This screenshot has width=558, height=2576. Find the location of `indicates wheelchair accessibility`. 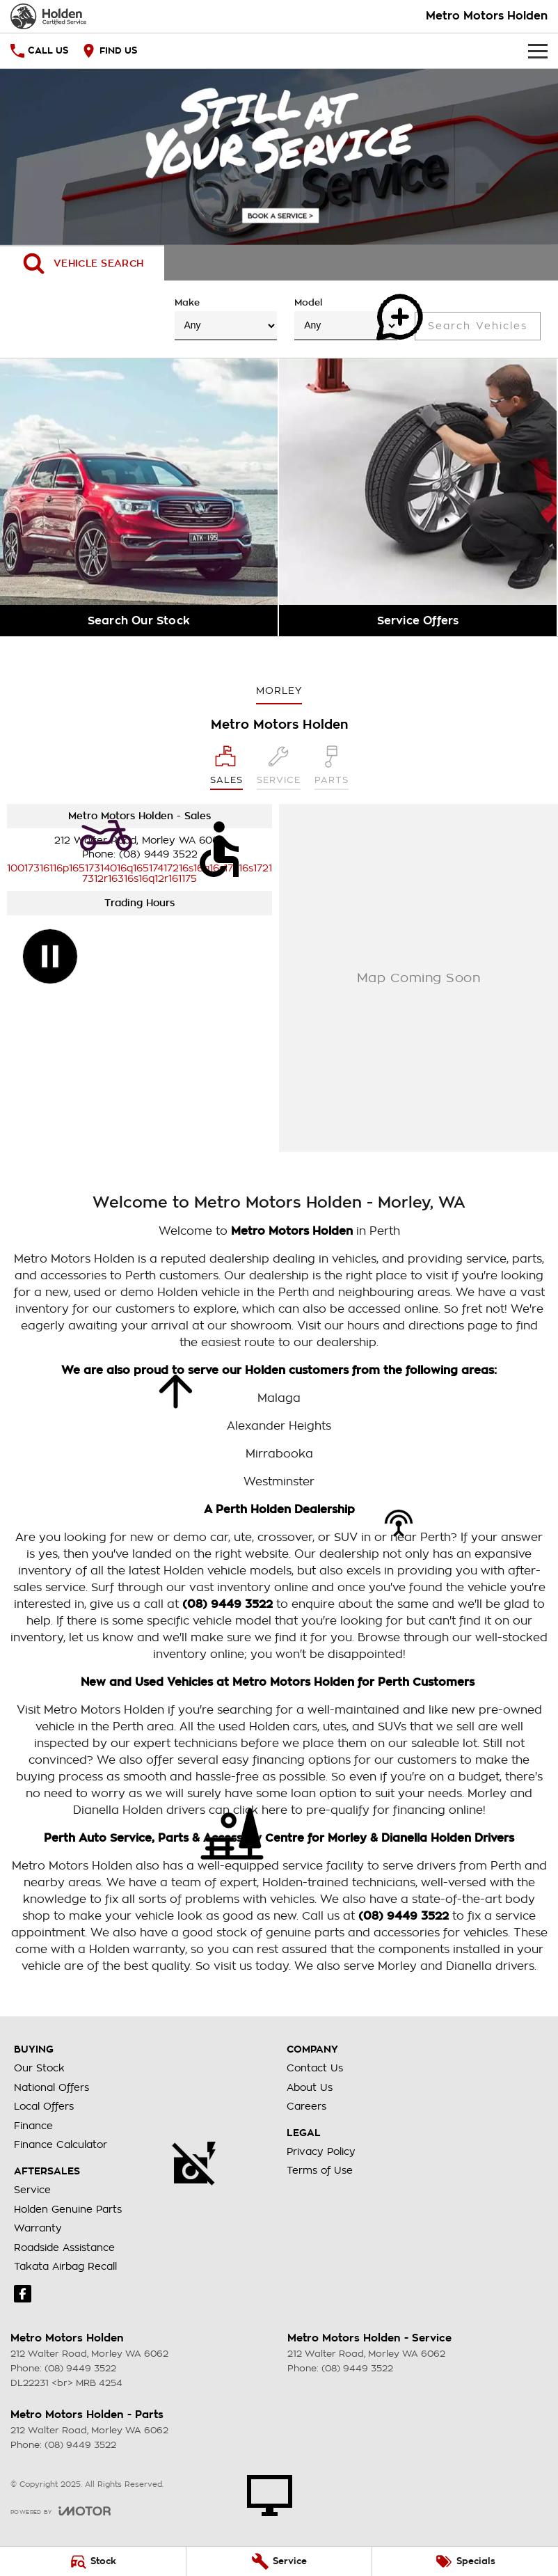

indicates wheelchair accessibility is located at coordinates (219, 849).